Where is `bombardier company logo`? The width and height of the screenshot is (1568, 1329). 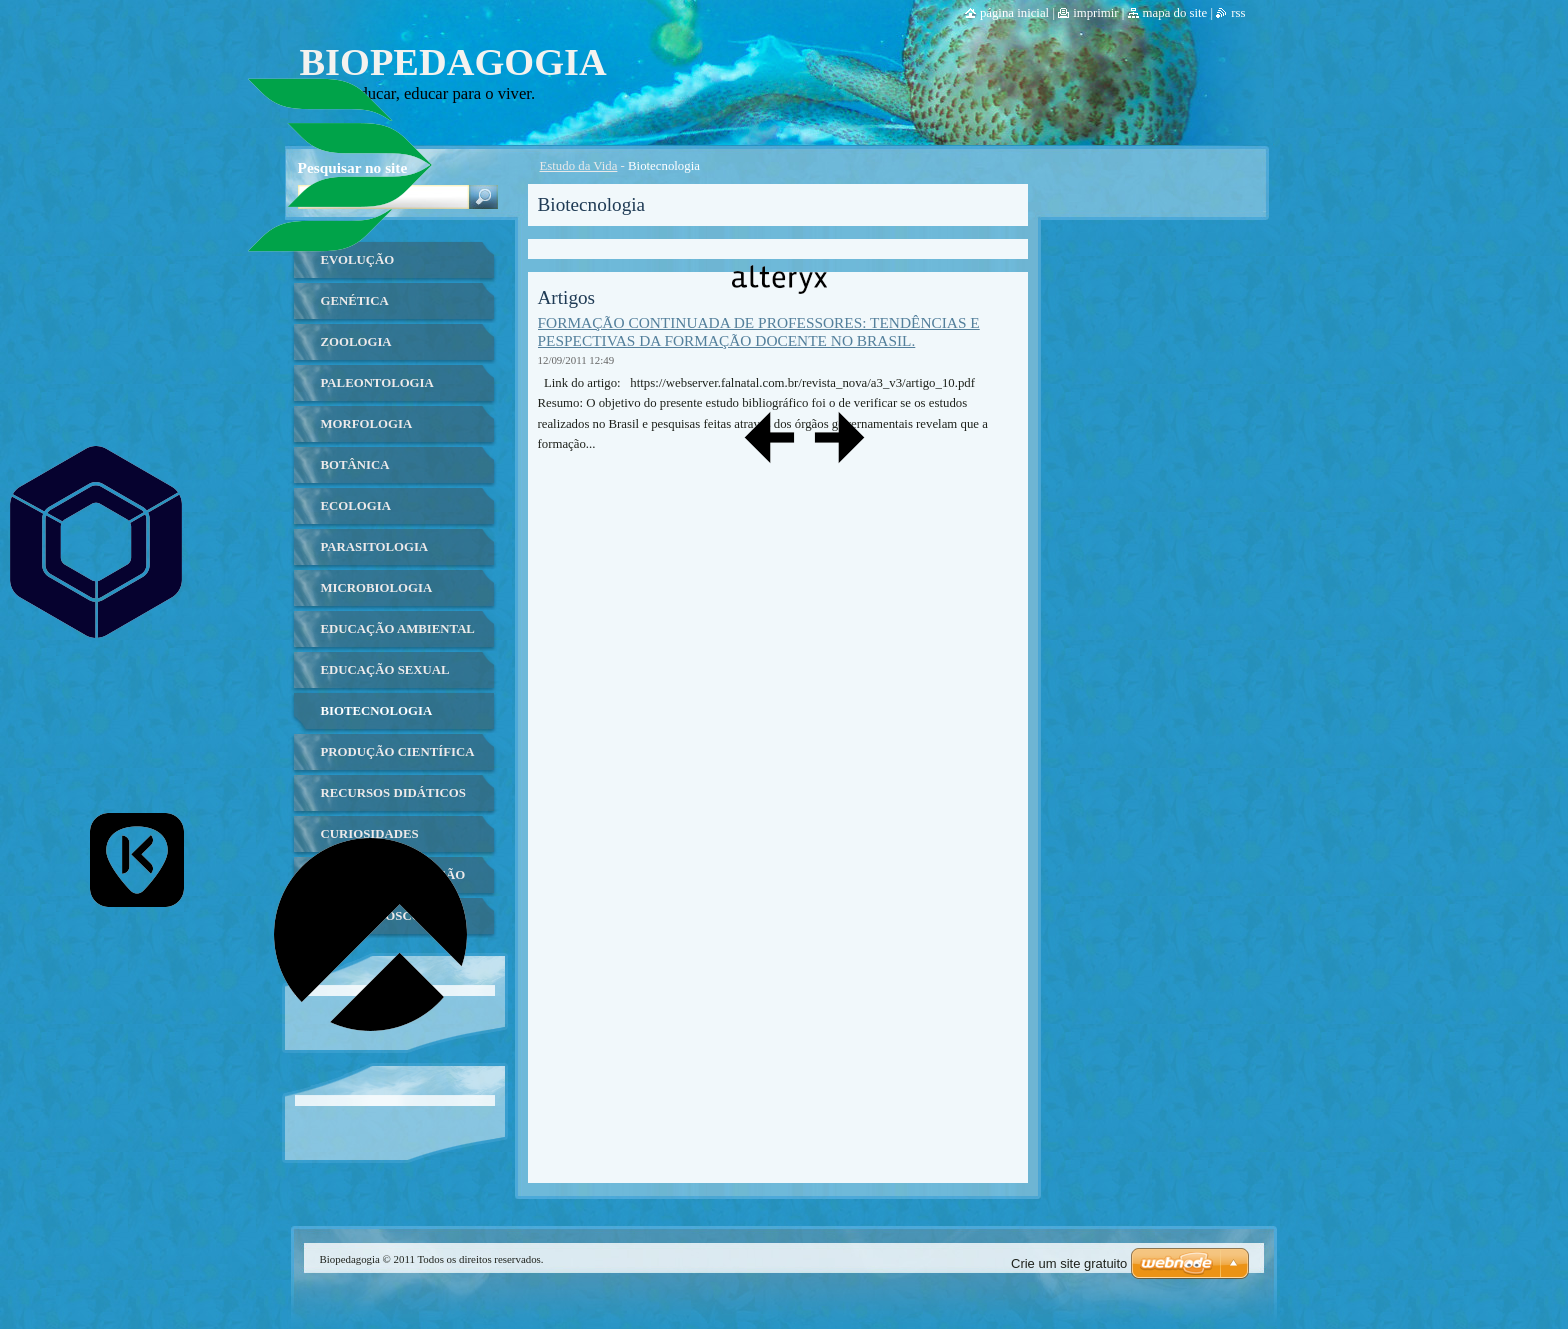
bombardier company logo is located at coordinates (340, 165).